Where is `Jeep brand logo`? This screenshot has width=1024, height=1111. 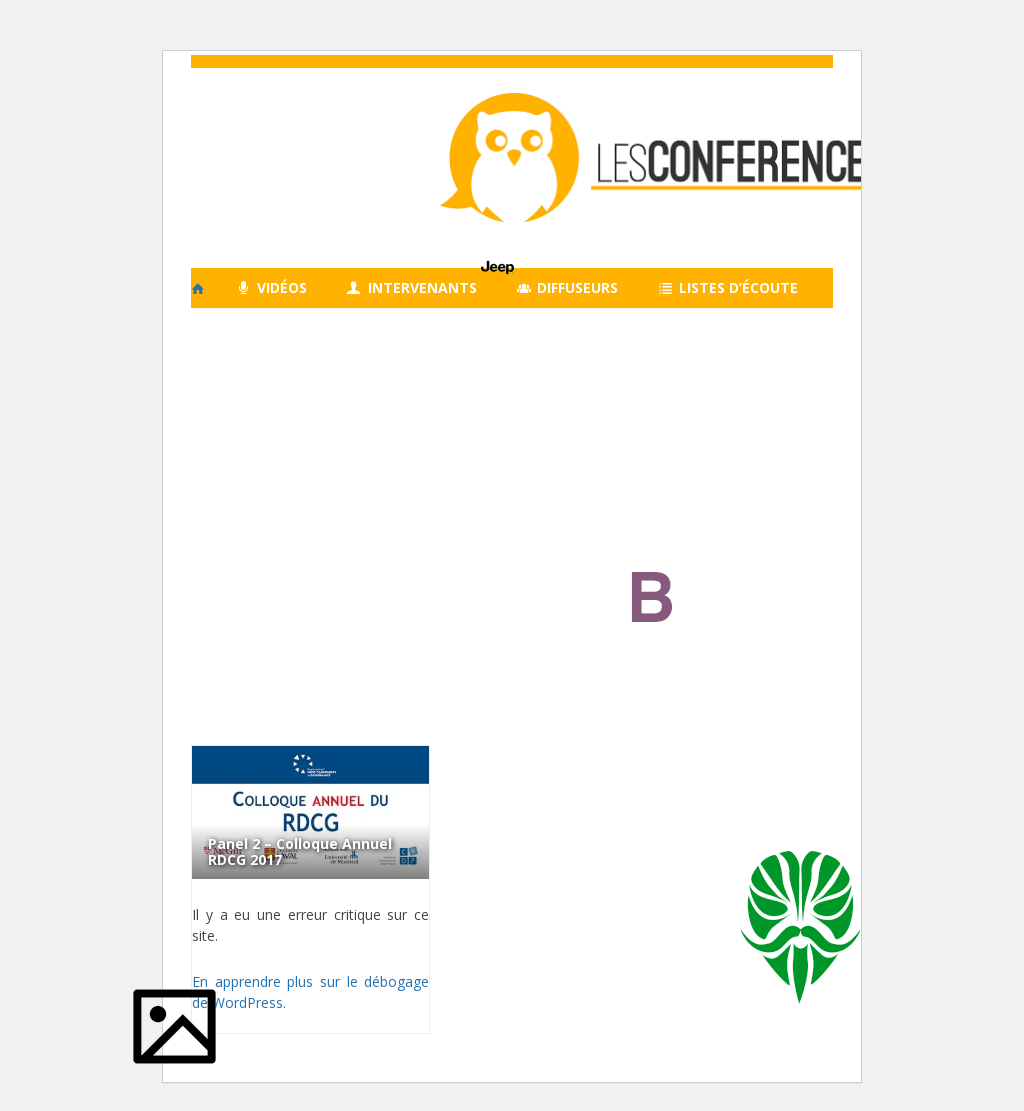
Jeep brand logo is located at coordinates (497, 267).